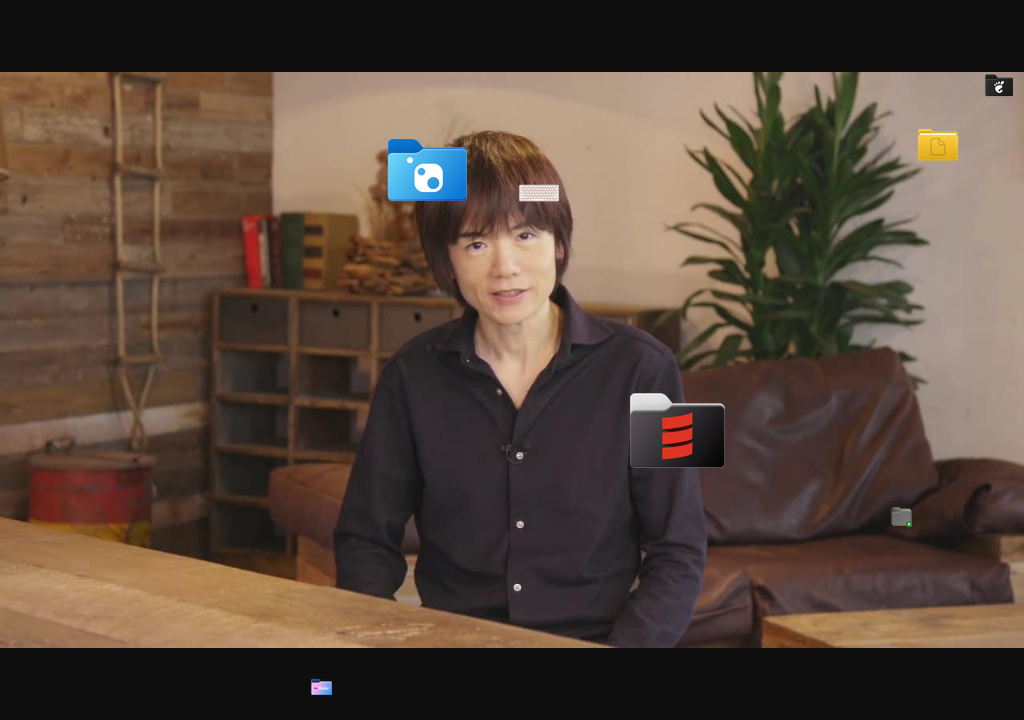 The image size is (1024, 720). I want to click on open gnome-related files folder, so click(999, 86).